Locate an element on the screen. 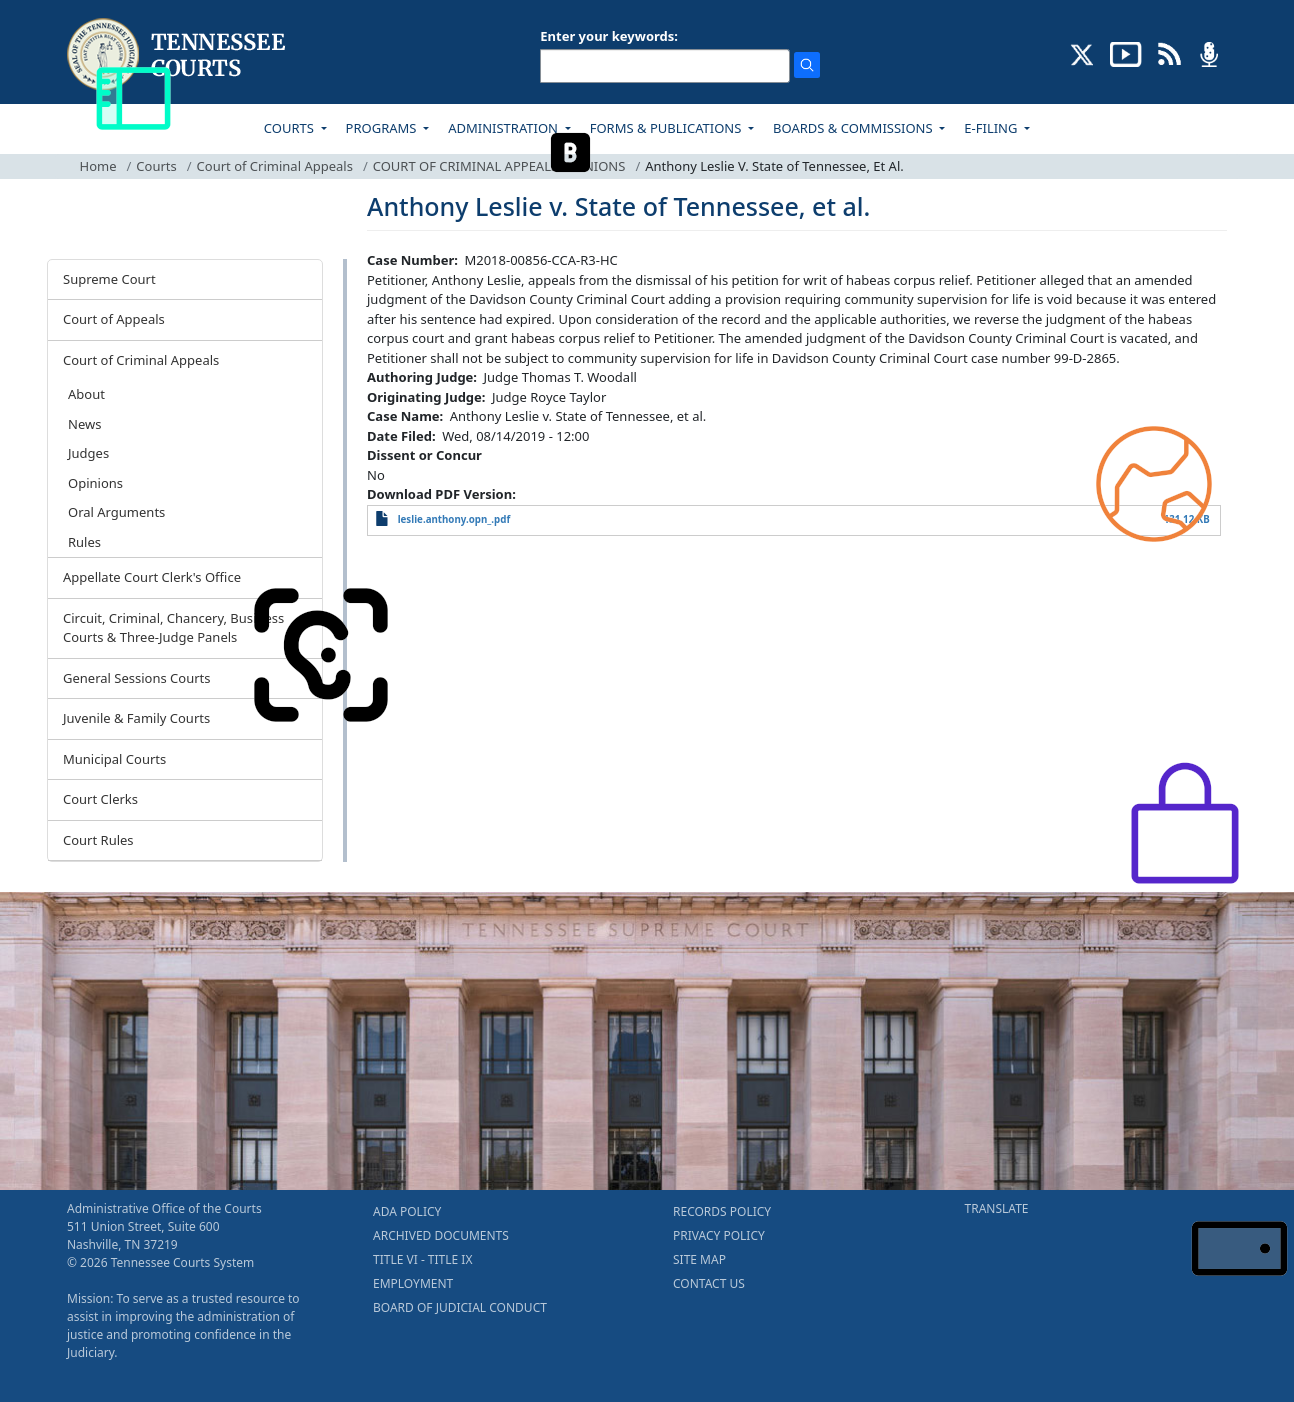 The image size is (1294, 1402). access local storage or disk drive is located at coordinates (1239, 1248).